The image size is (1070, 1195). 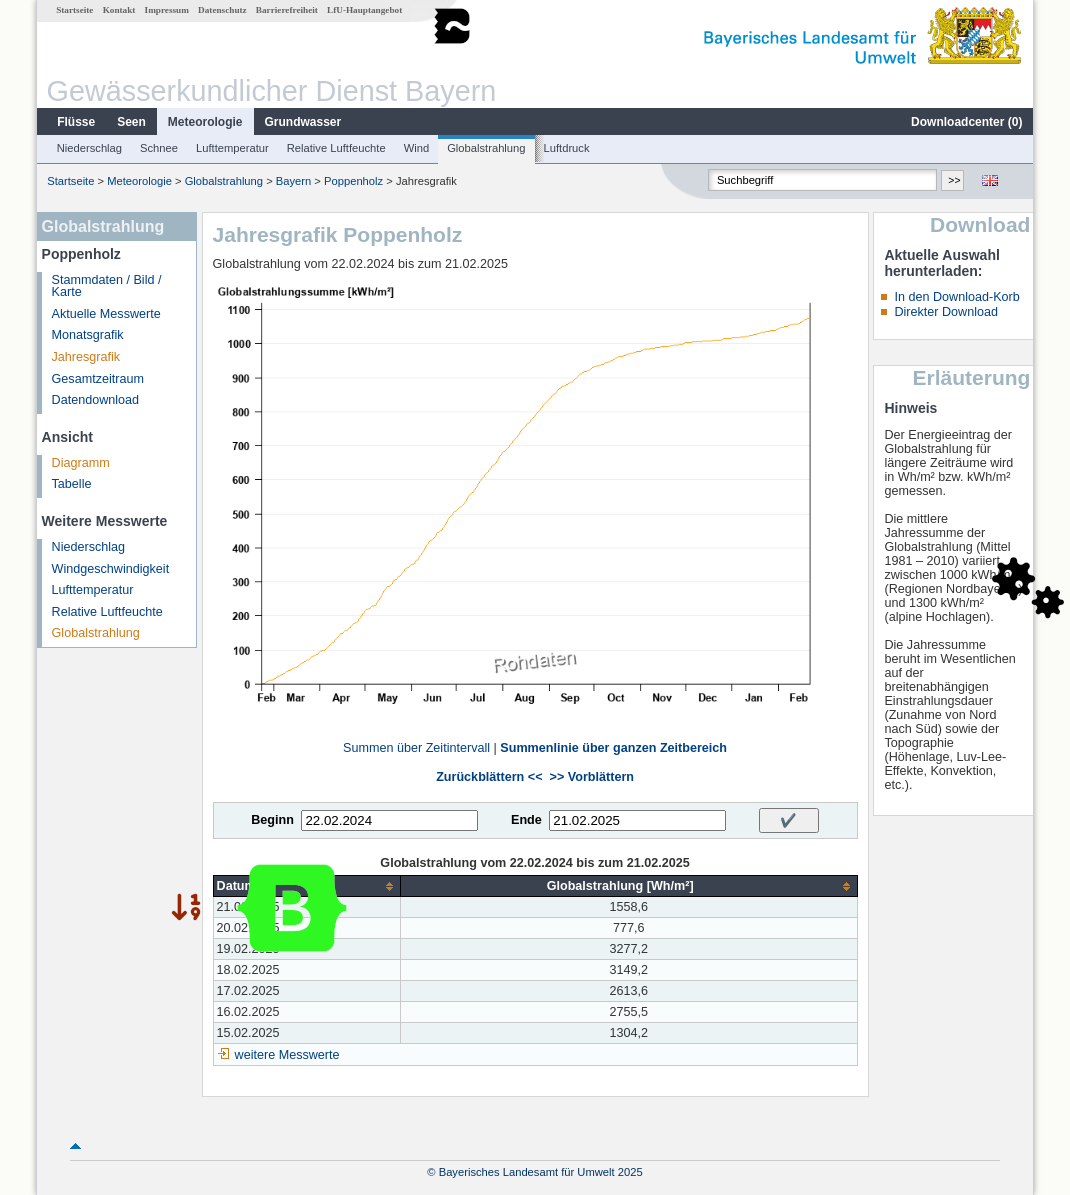 I want to click on bootstrap framework logo, so click(x=292, y=908).